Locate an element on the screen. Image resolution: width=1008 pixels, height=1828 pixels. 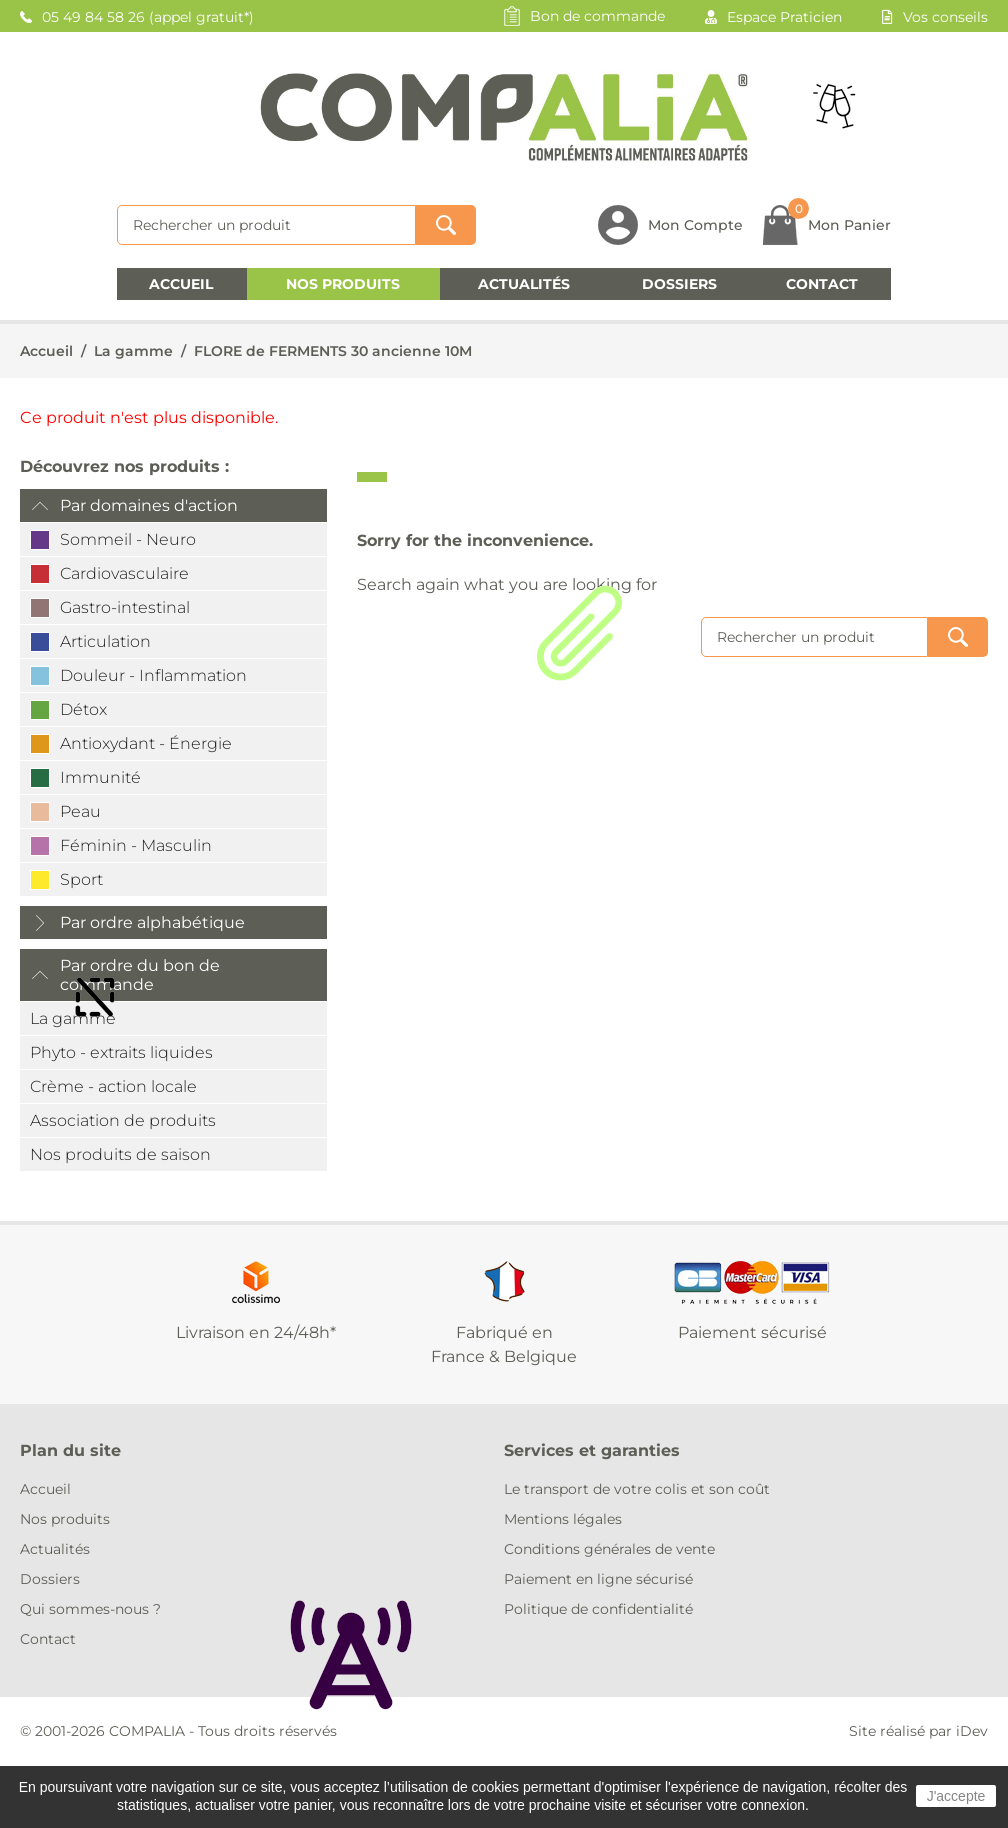
disable selection mode is located at coordinates (95, 997).